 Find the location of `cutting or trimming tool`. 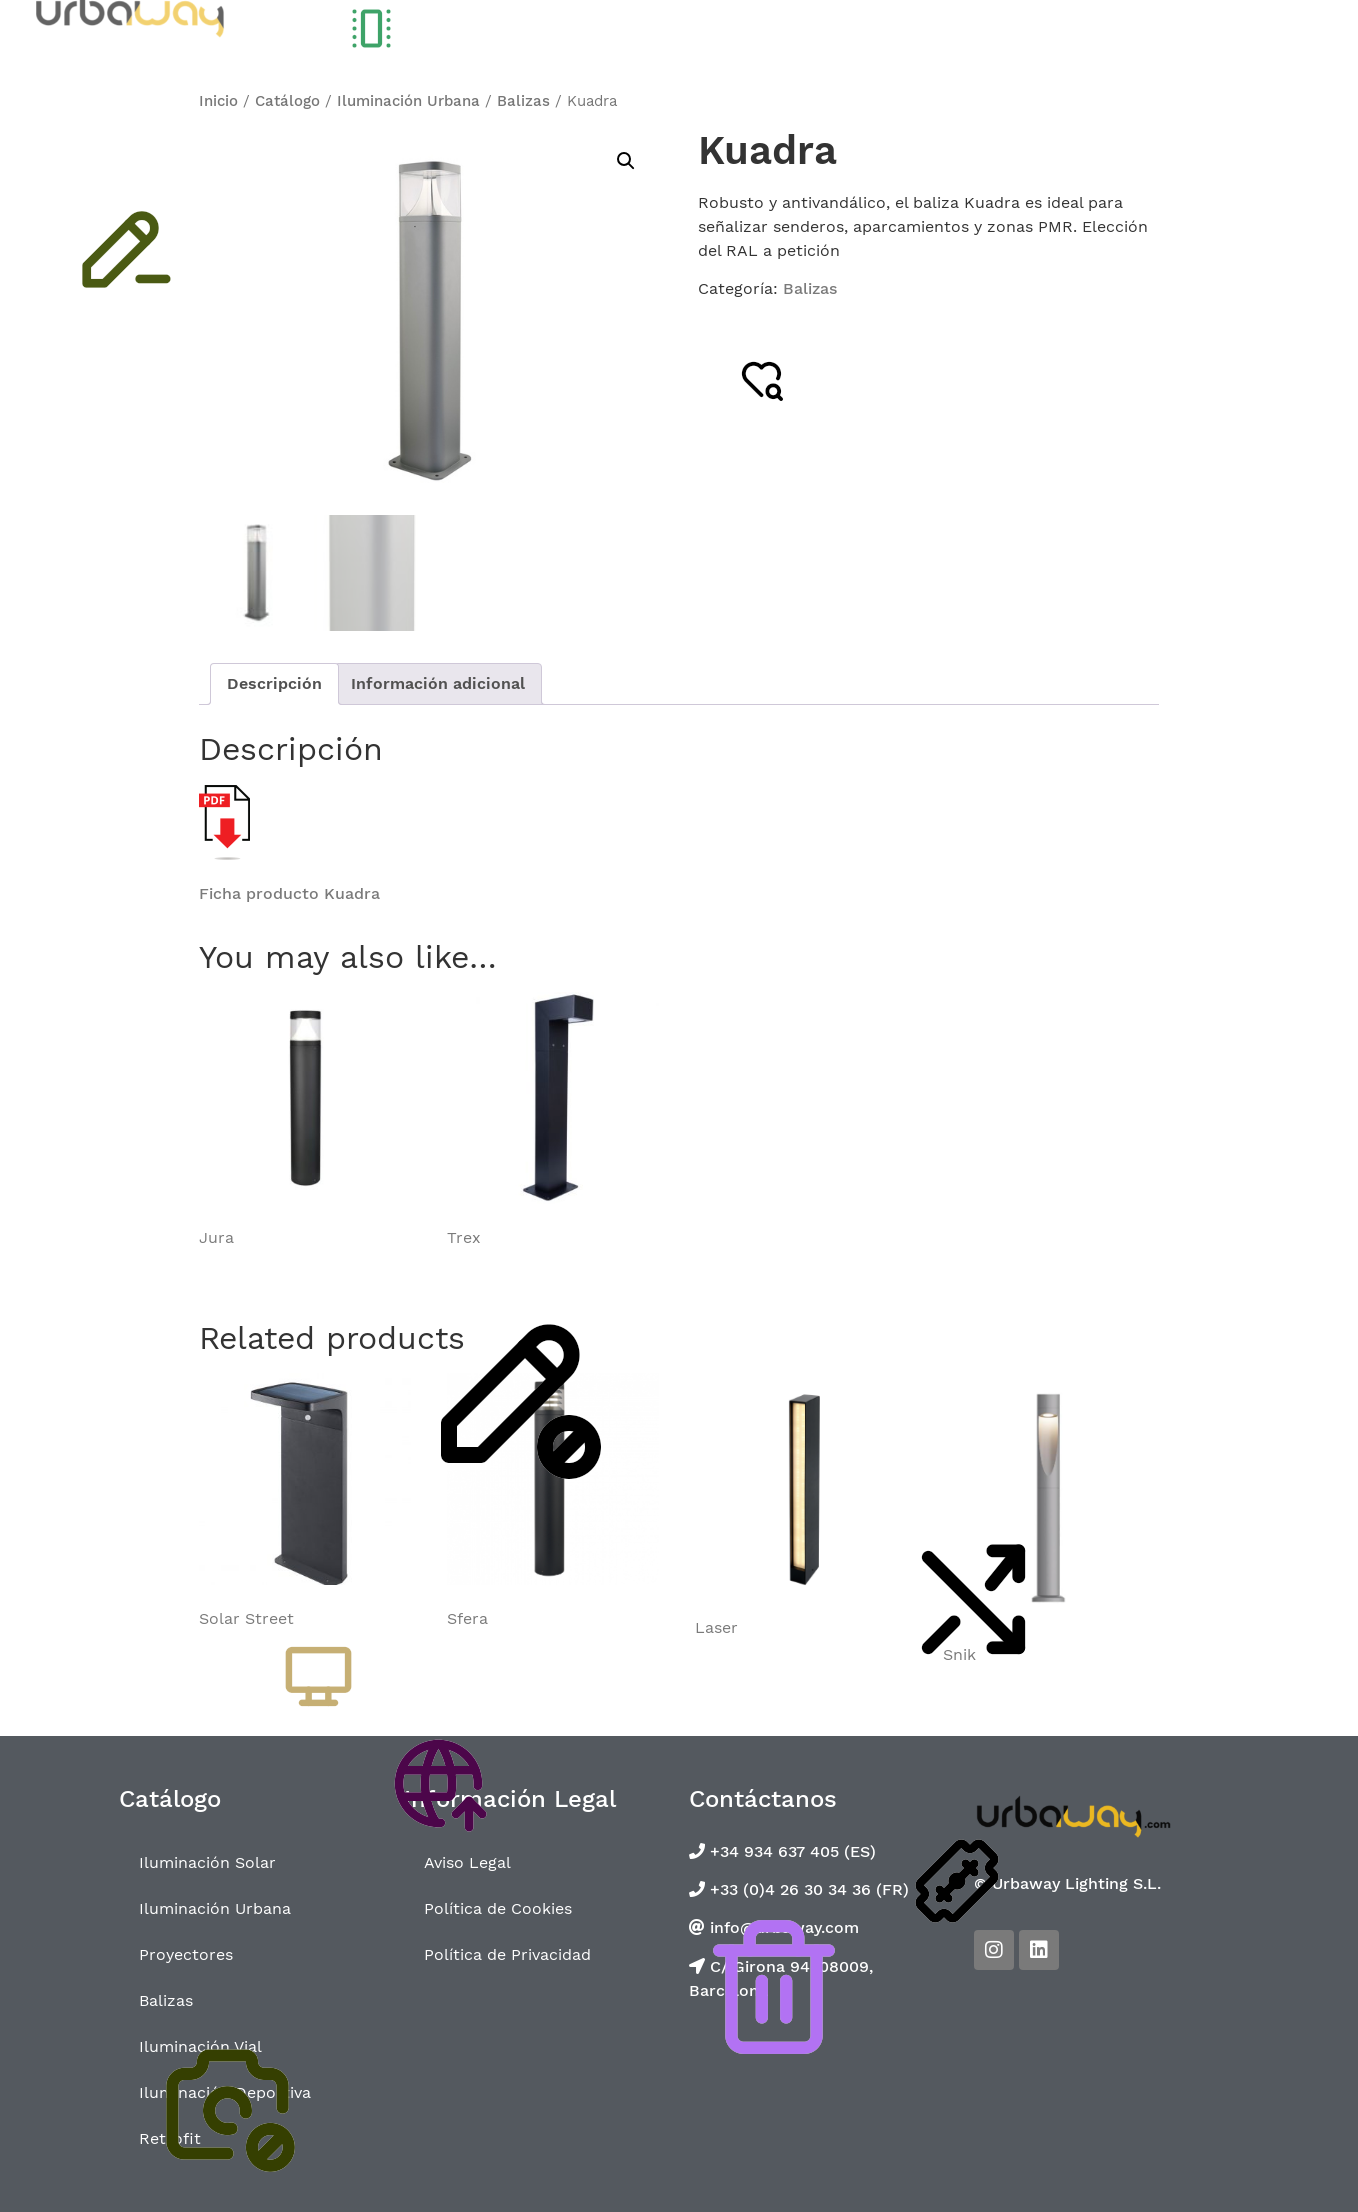

cutting or trimming tool is located at coordinates (957, 1881).